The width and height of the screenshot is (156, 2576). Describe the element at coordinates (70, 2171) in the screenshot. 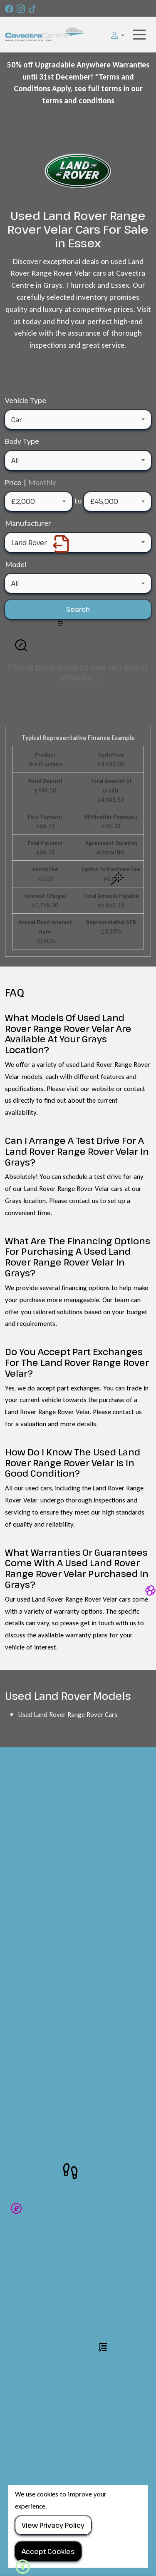

I see `view step count or walking activity` at that location.